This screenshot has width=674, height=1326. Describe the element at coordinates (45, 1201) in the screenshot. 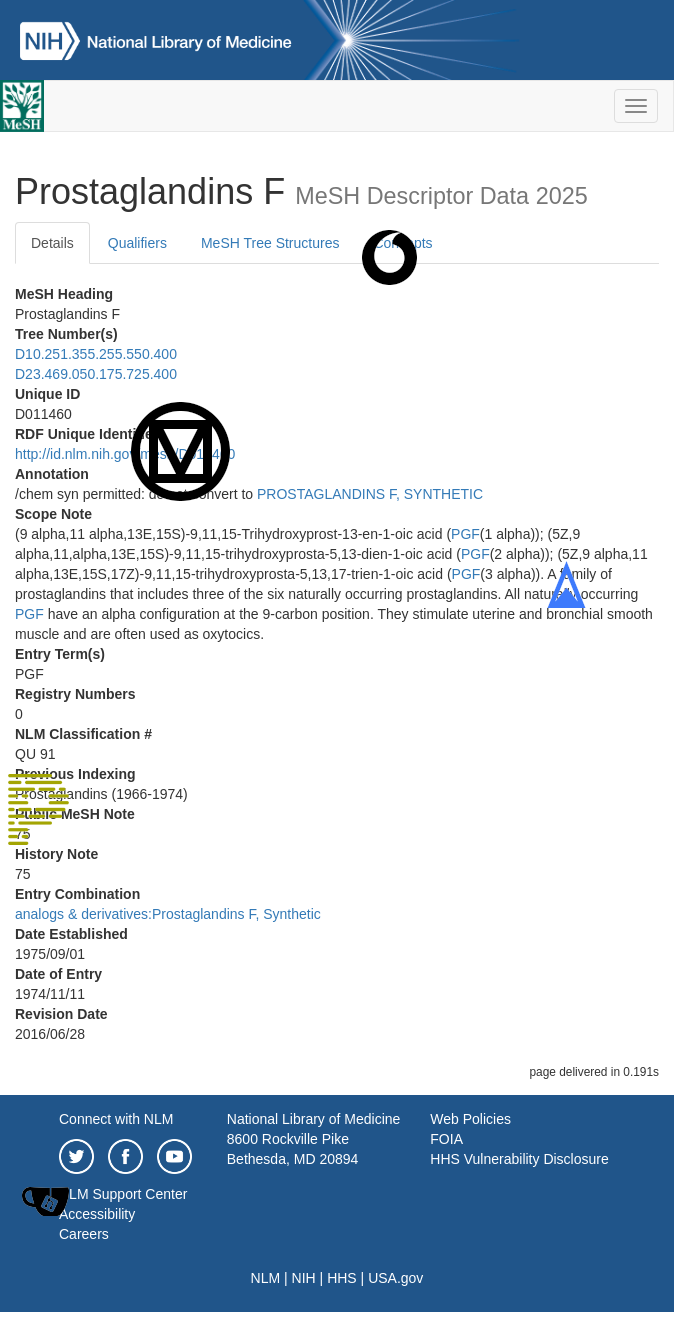

I see `open gitea git repository` at that location.